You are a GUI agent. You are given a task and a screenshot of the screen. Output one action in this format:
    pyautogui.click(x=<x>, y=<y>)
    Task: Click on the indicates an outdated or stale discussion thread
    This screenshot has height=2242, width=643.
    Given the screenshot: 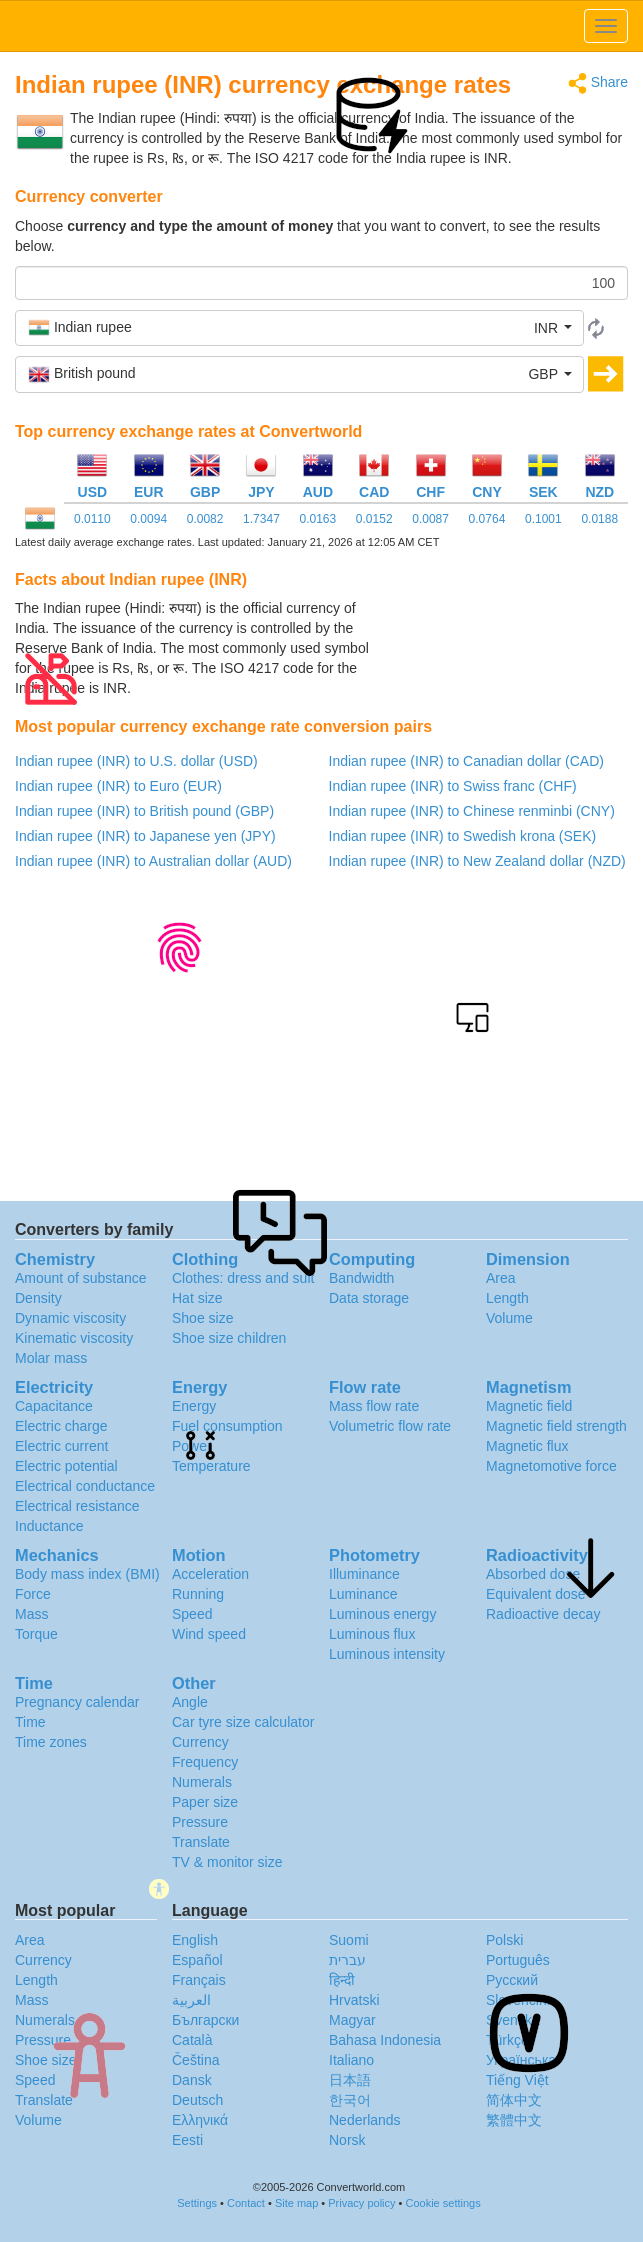 What is the action you would take?
    pyautogui.click(x=280, y=1233)
    